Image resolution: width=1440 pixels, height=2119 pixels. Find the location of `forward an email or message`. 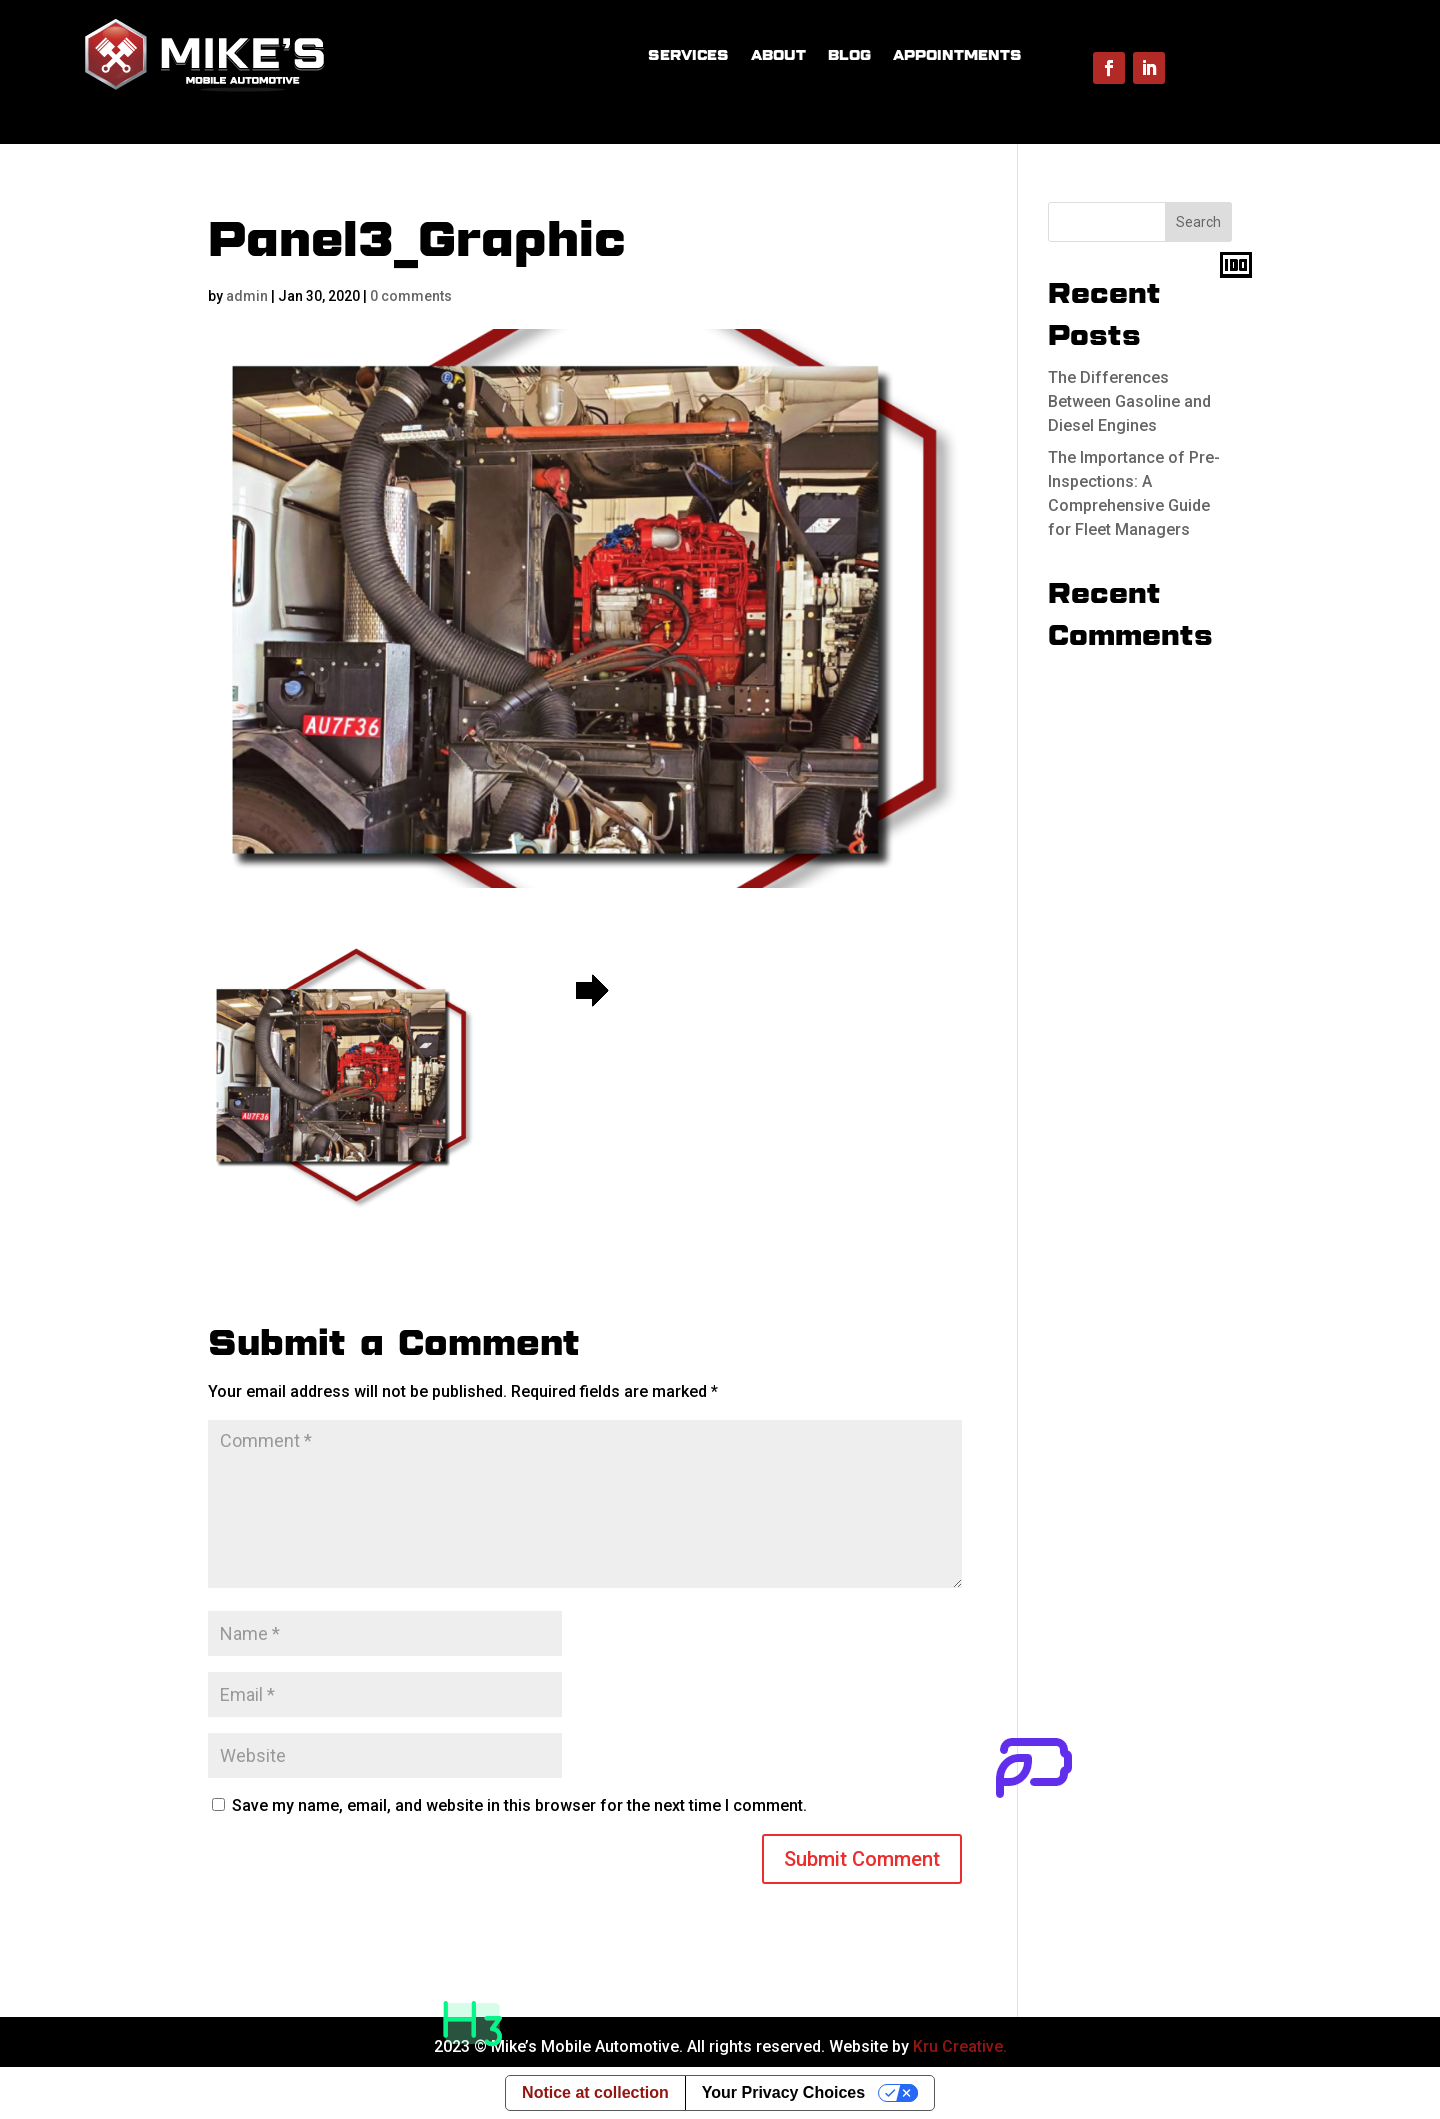

forward an email or message is located at coordinates (592, 990).